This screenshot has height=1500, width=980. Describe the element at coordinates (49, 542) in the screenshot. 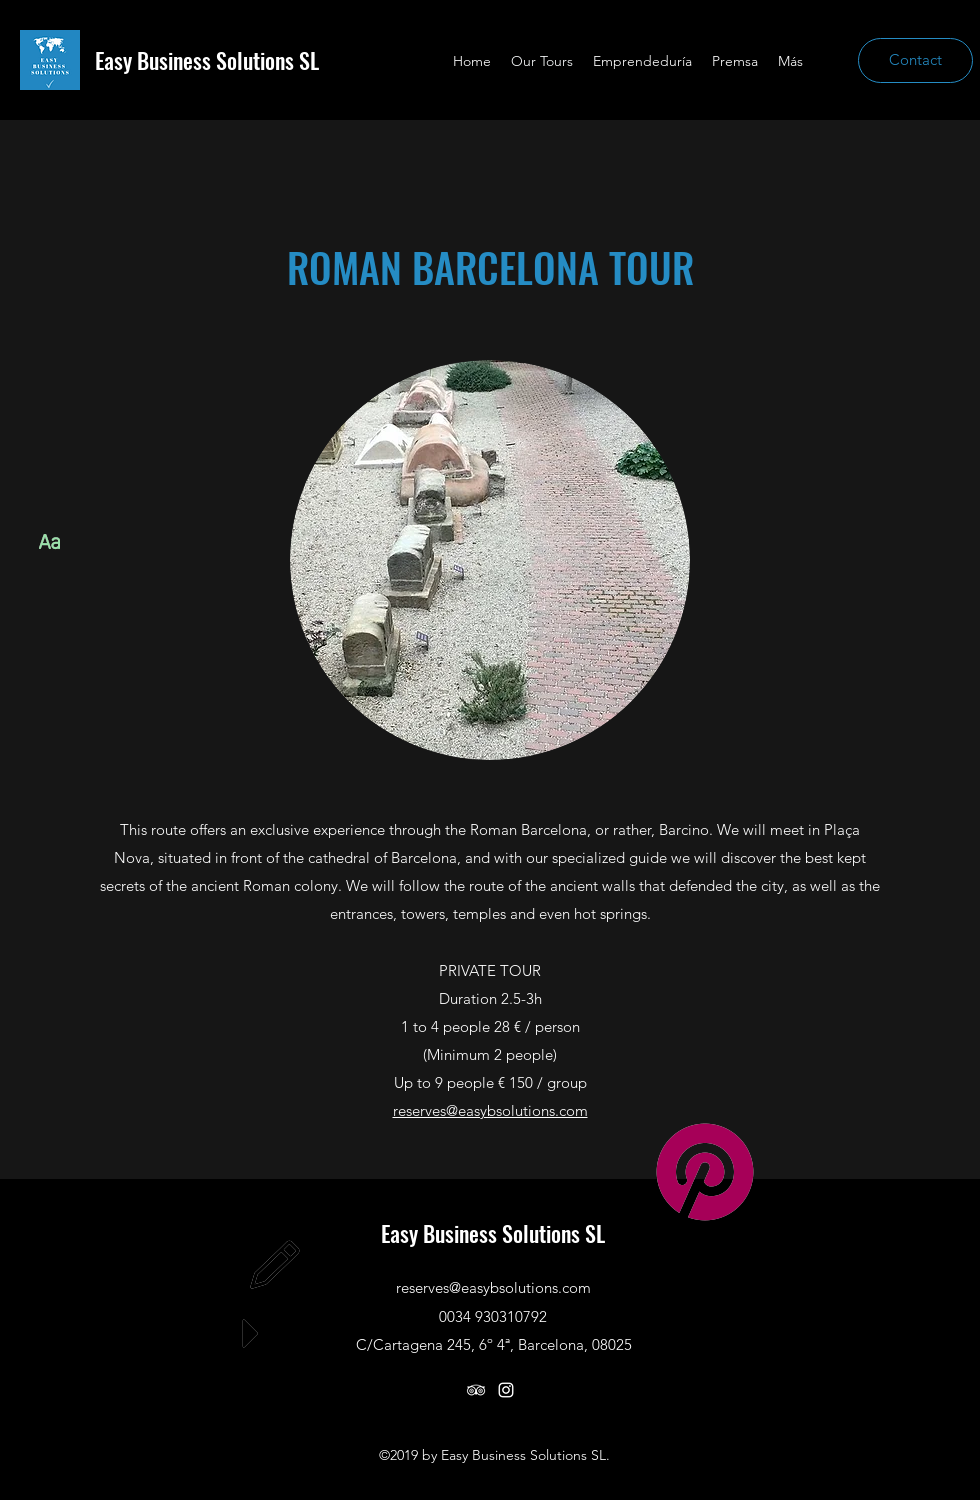

I see `adjust text formatting and font settings` at that location.